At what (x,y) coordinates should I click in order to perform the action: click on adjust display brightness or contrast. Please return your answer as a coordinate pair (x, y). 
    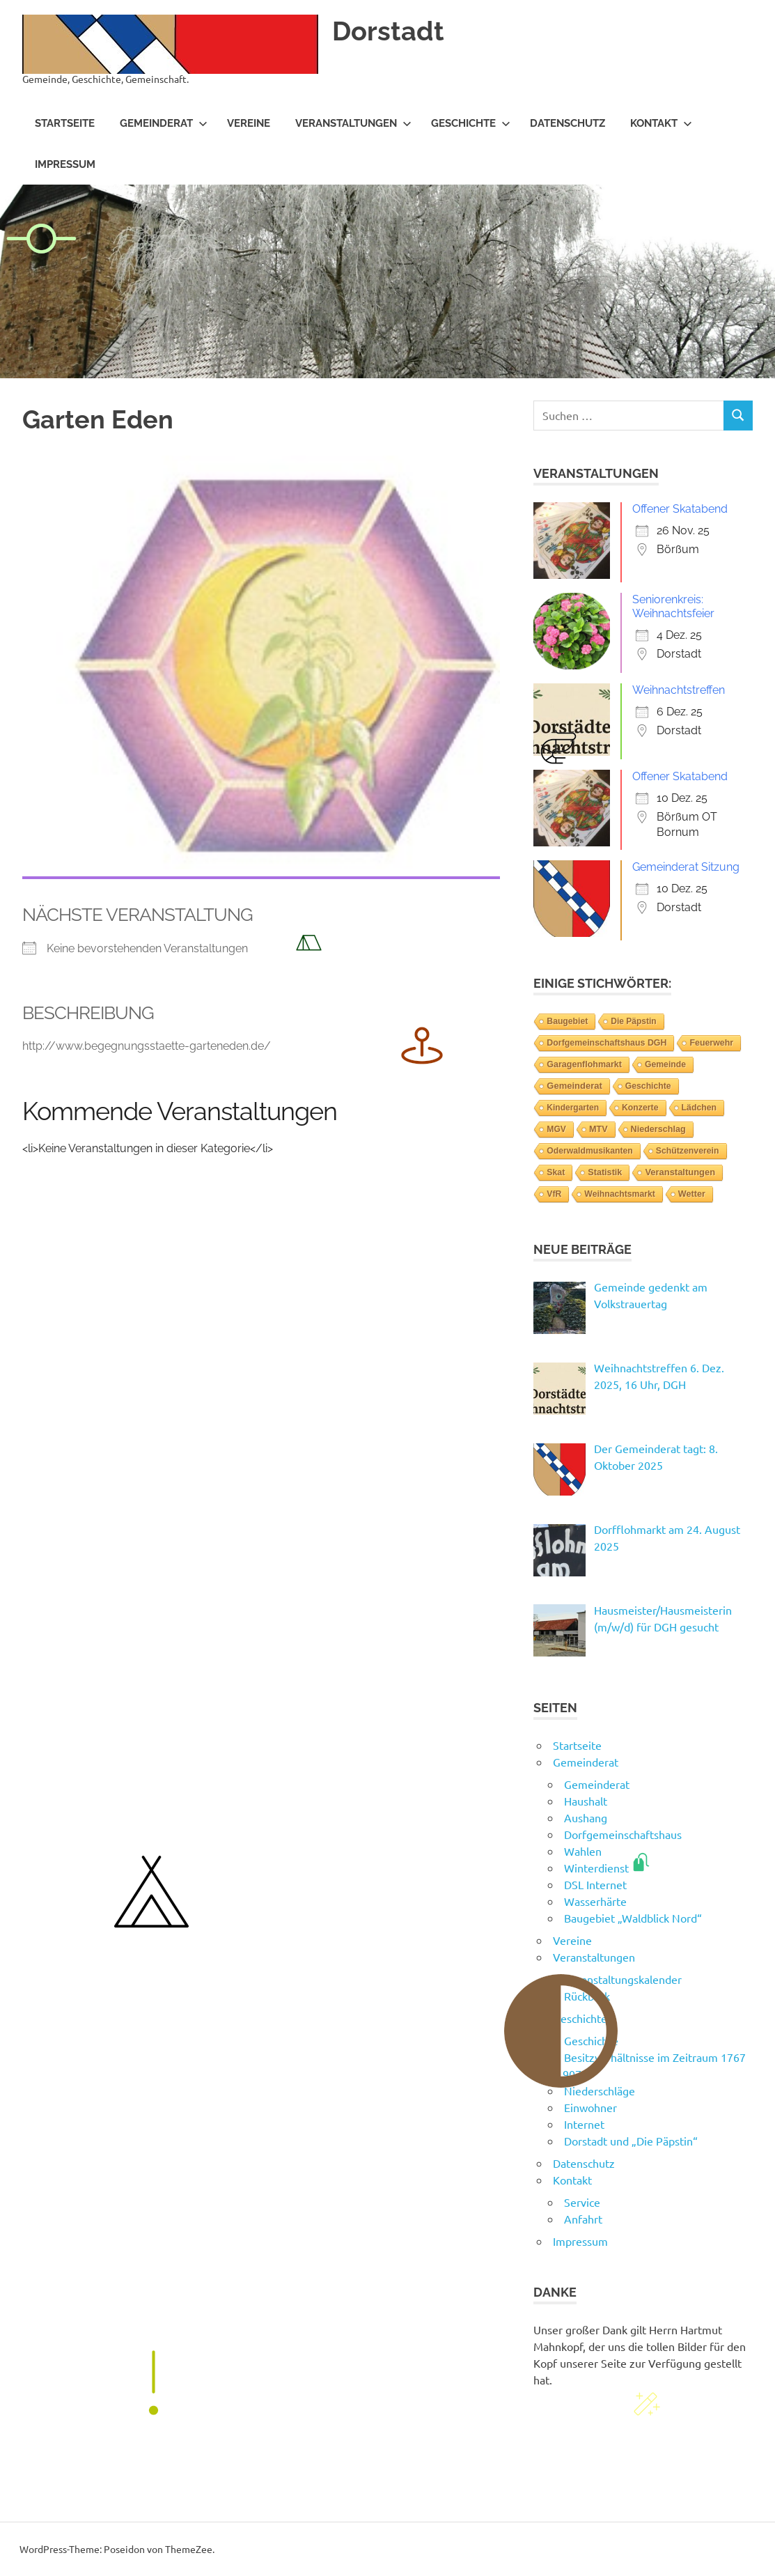
    Looking at the image, I should click on (561, 2031).